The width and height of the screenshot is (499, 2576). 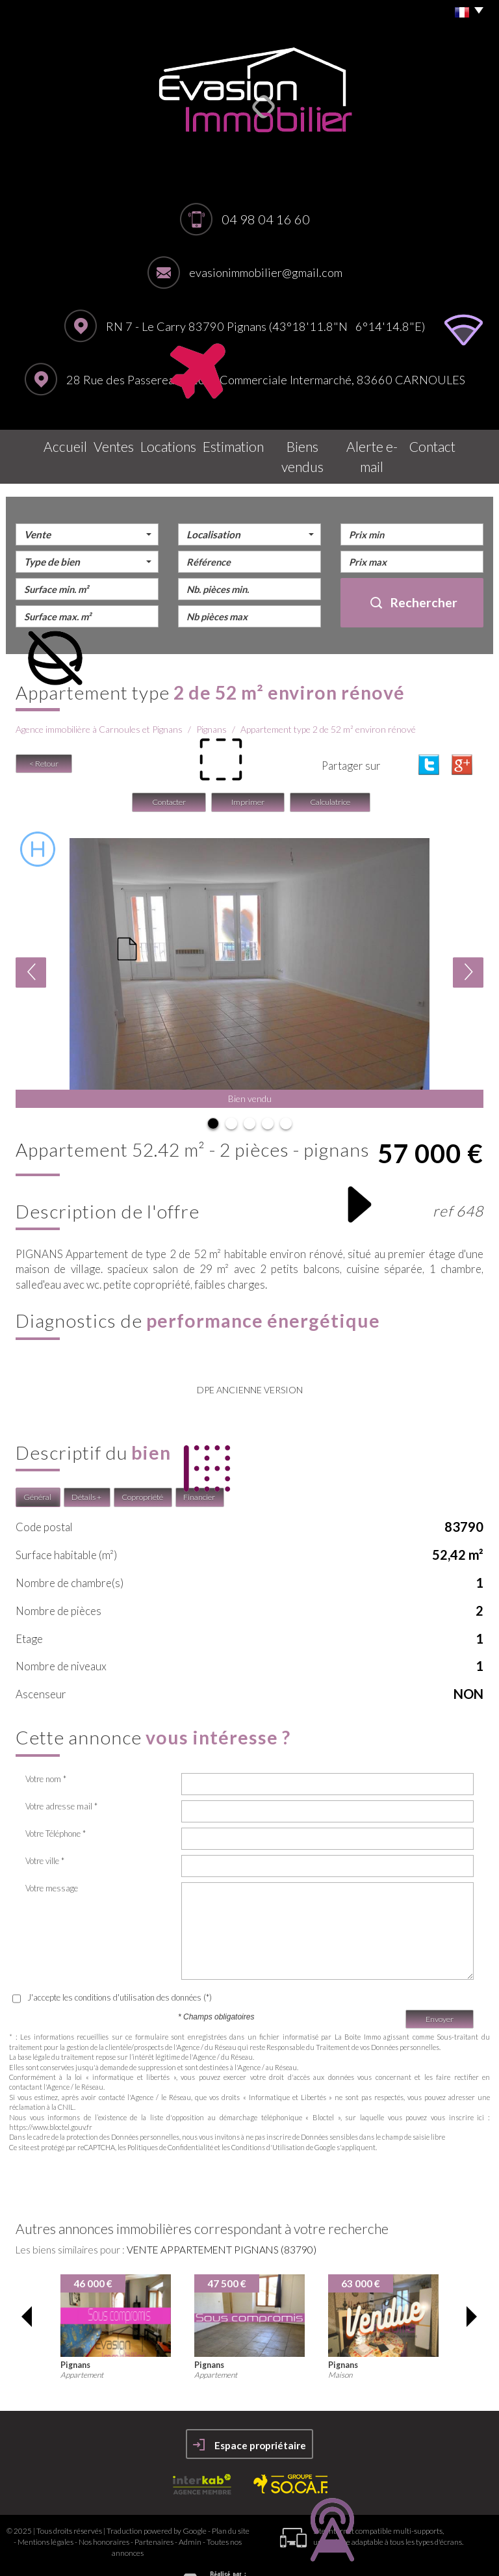 What do you see at coordinates (221, 759) in the screenshot?
I see `select or highlight an area` at bounding box center [221, 759].